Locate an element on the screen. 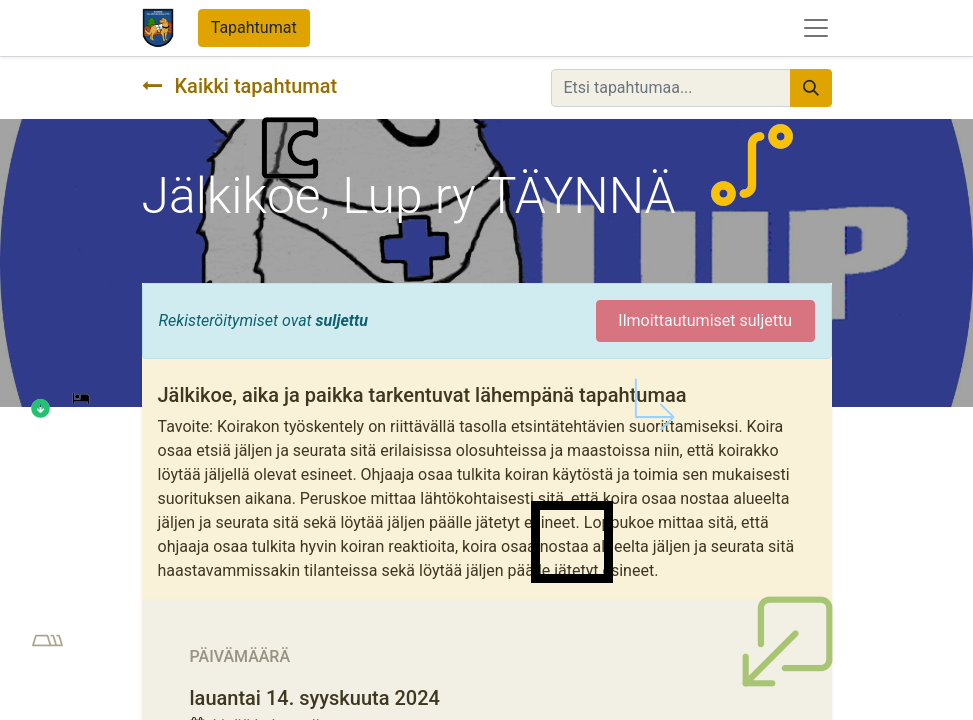  view route between two points is located at coordinates (752, 165).